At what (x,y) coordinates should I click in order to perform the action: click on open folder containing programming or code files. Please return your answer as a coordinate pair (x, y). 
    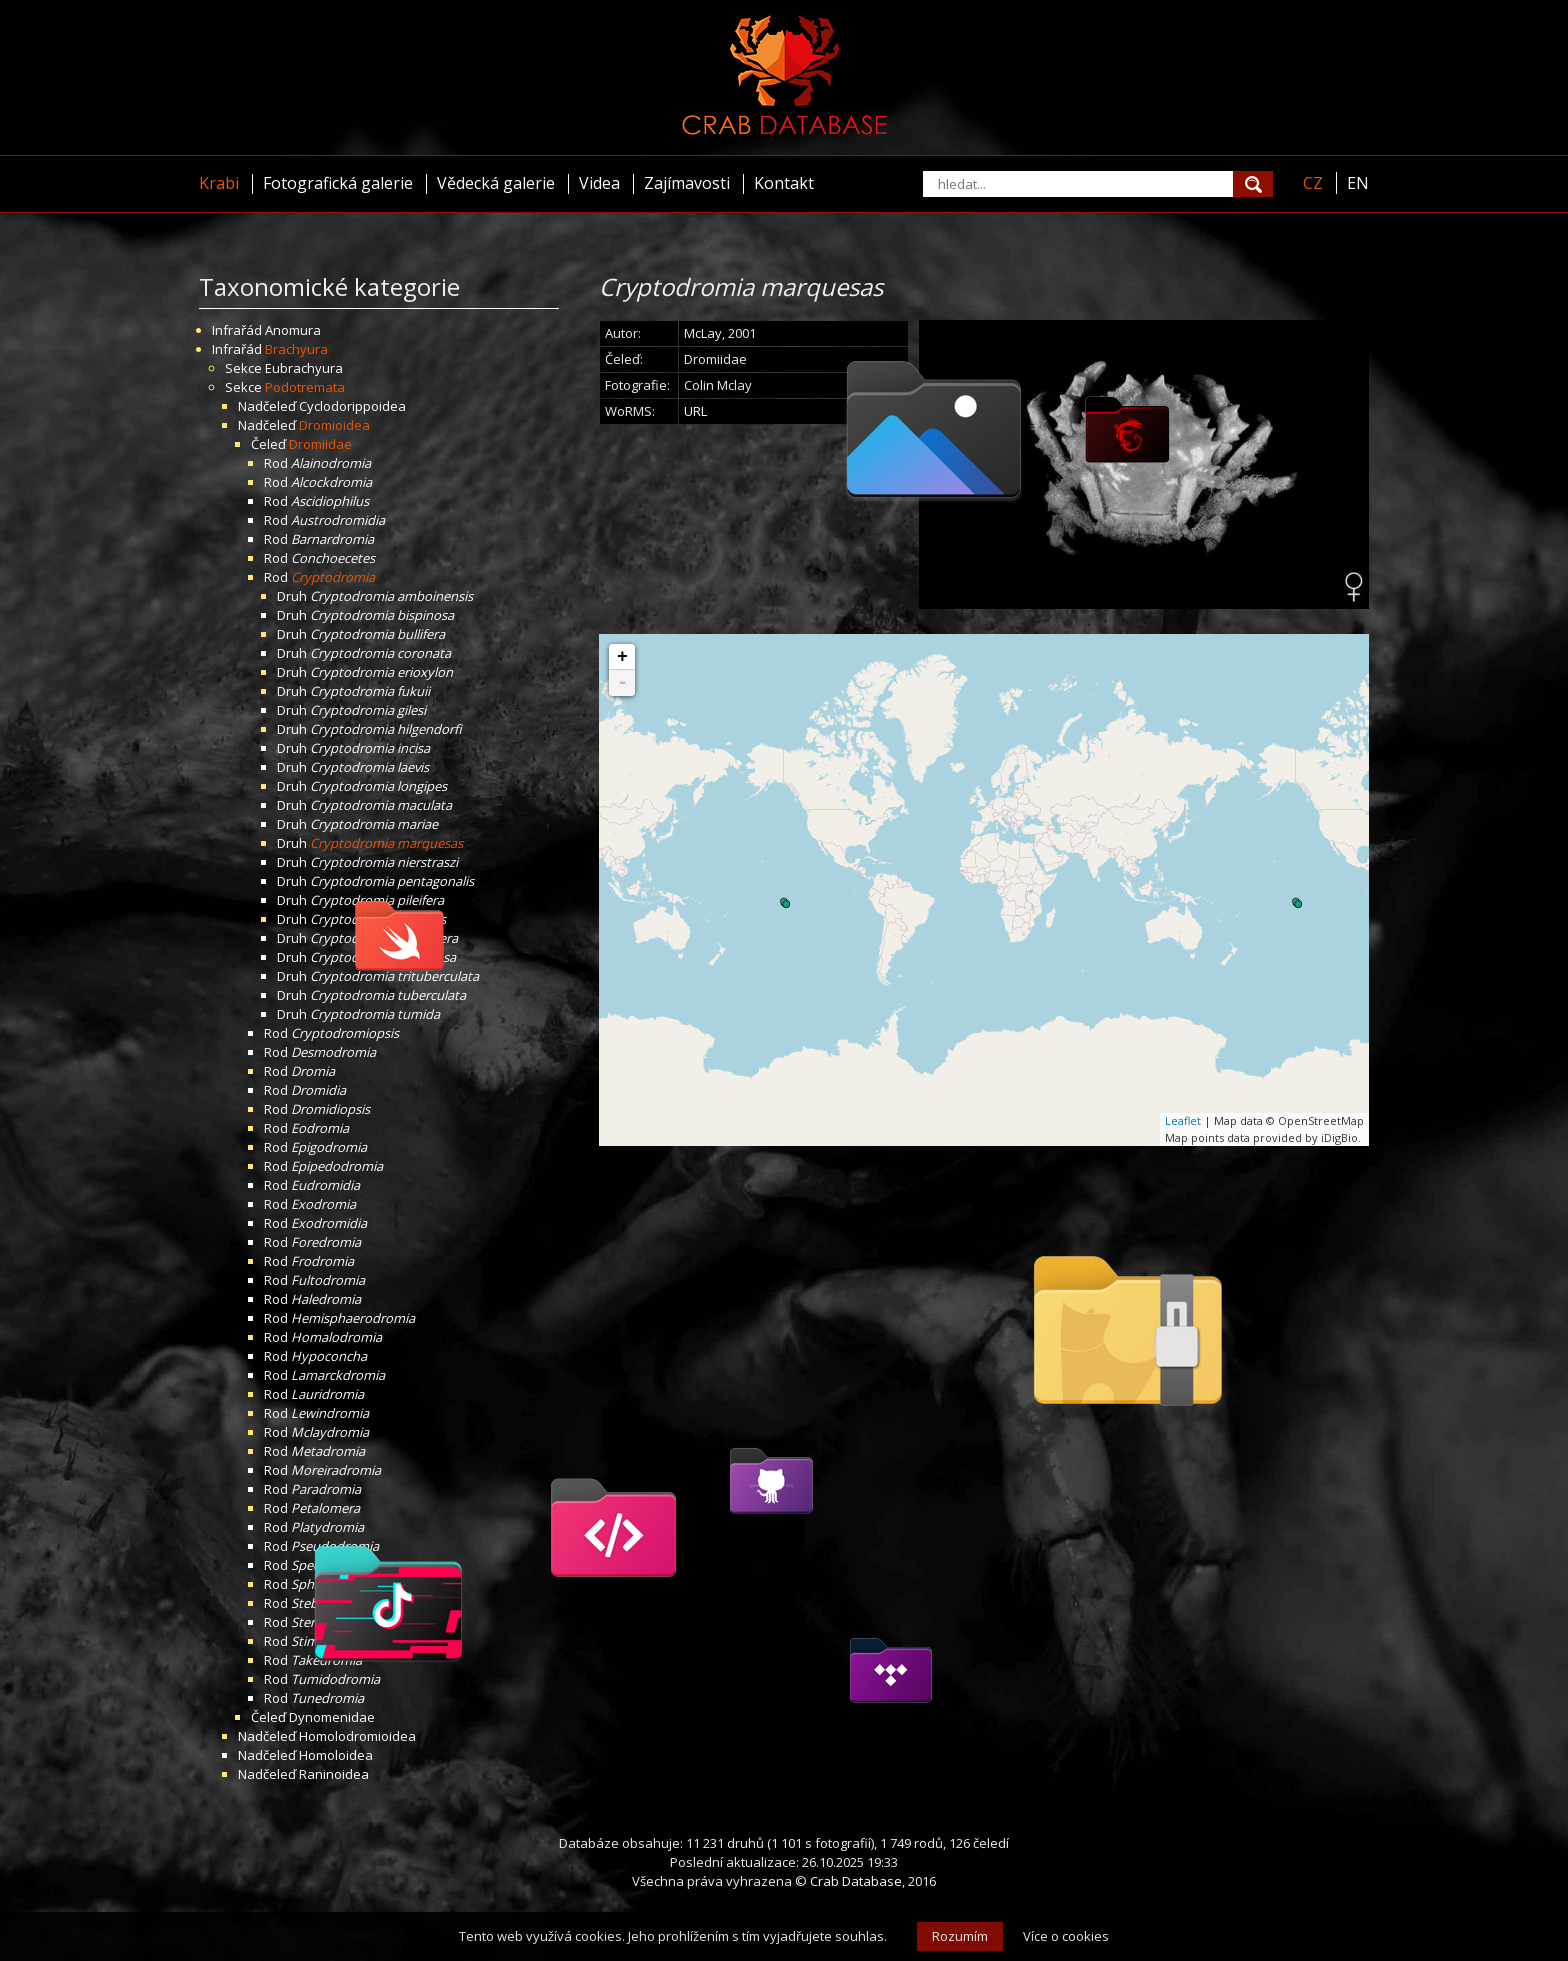
    Looking at the image, I should click on (613, 1531).